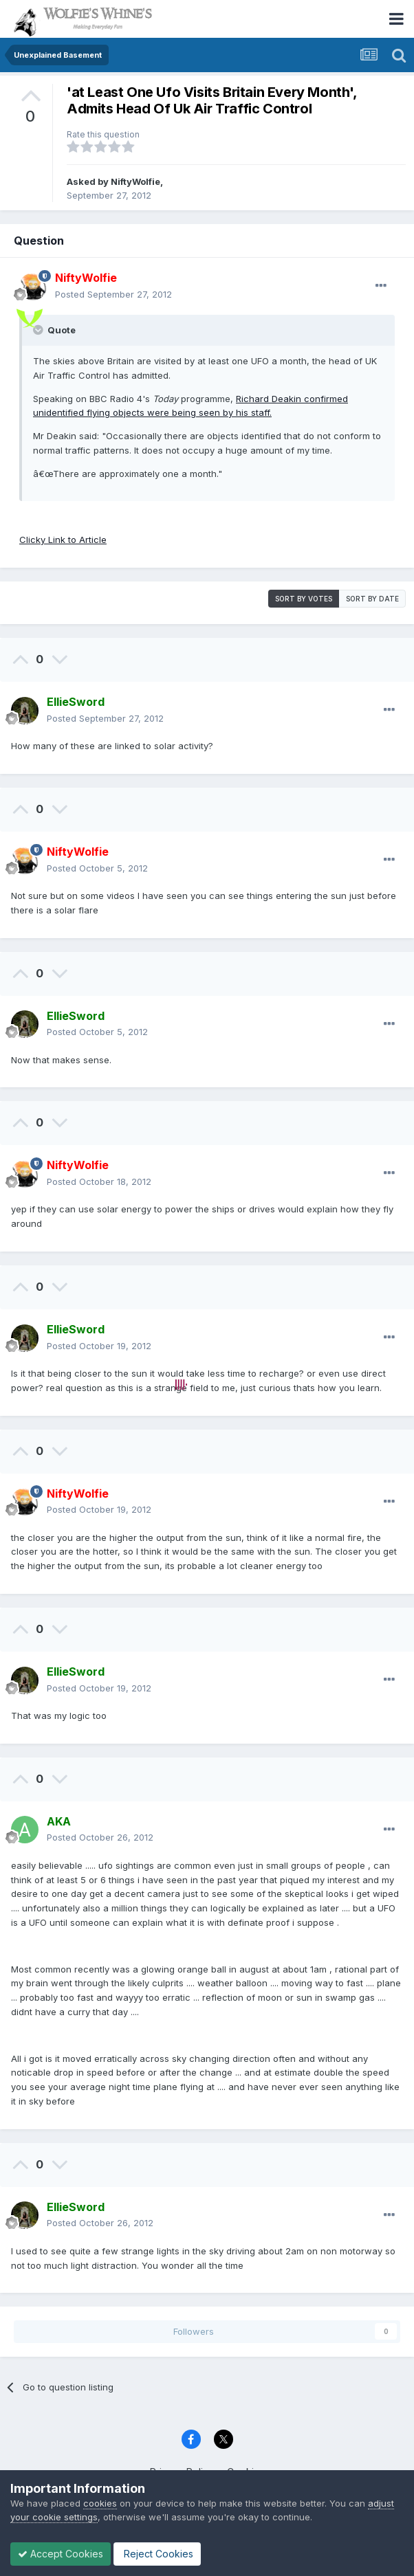 The height and width of the screenshot is (2576, 414). Describe the element at coordinates (181, 1384) in the screenshot. I see `clickhouse database service logo` at that location.